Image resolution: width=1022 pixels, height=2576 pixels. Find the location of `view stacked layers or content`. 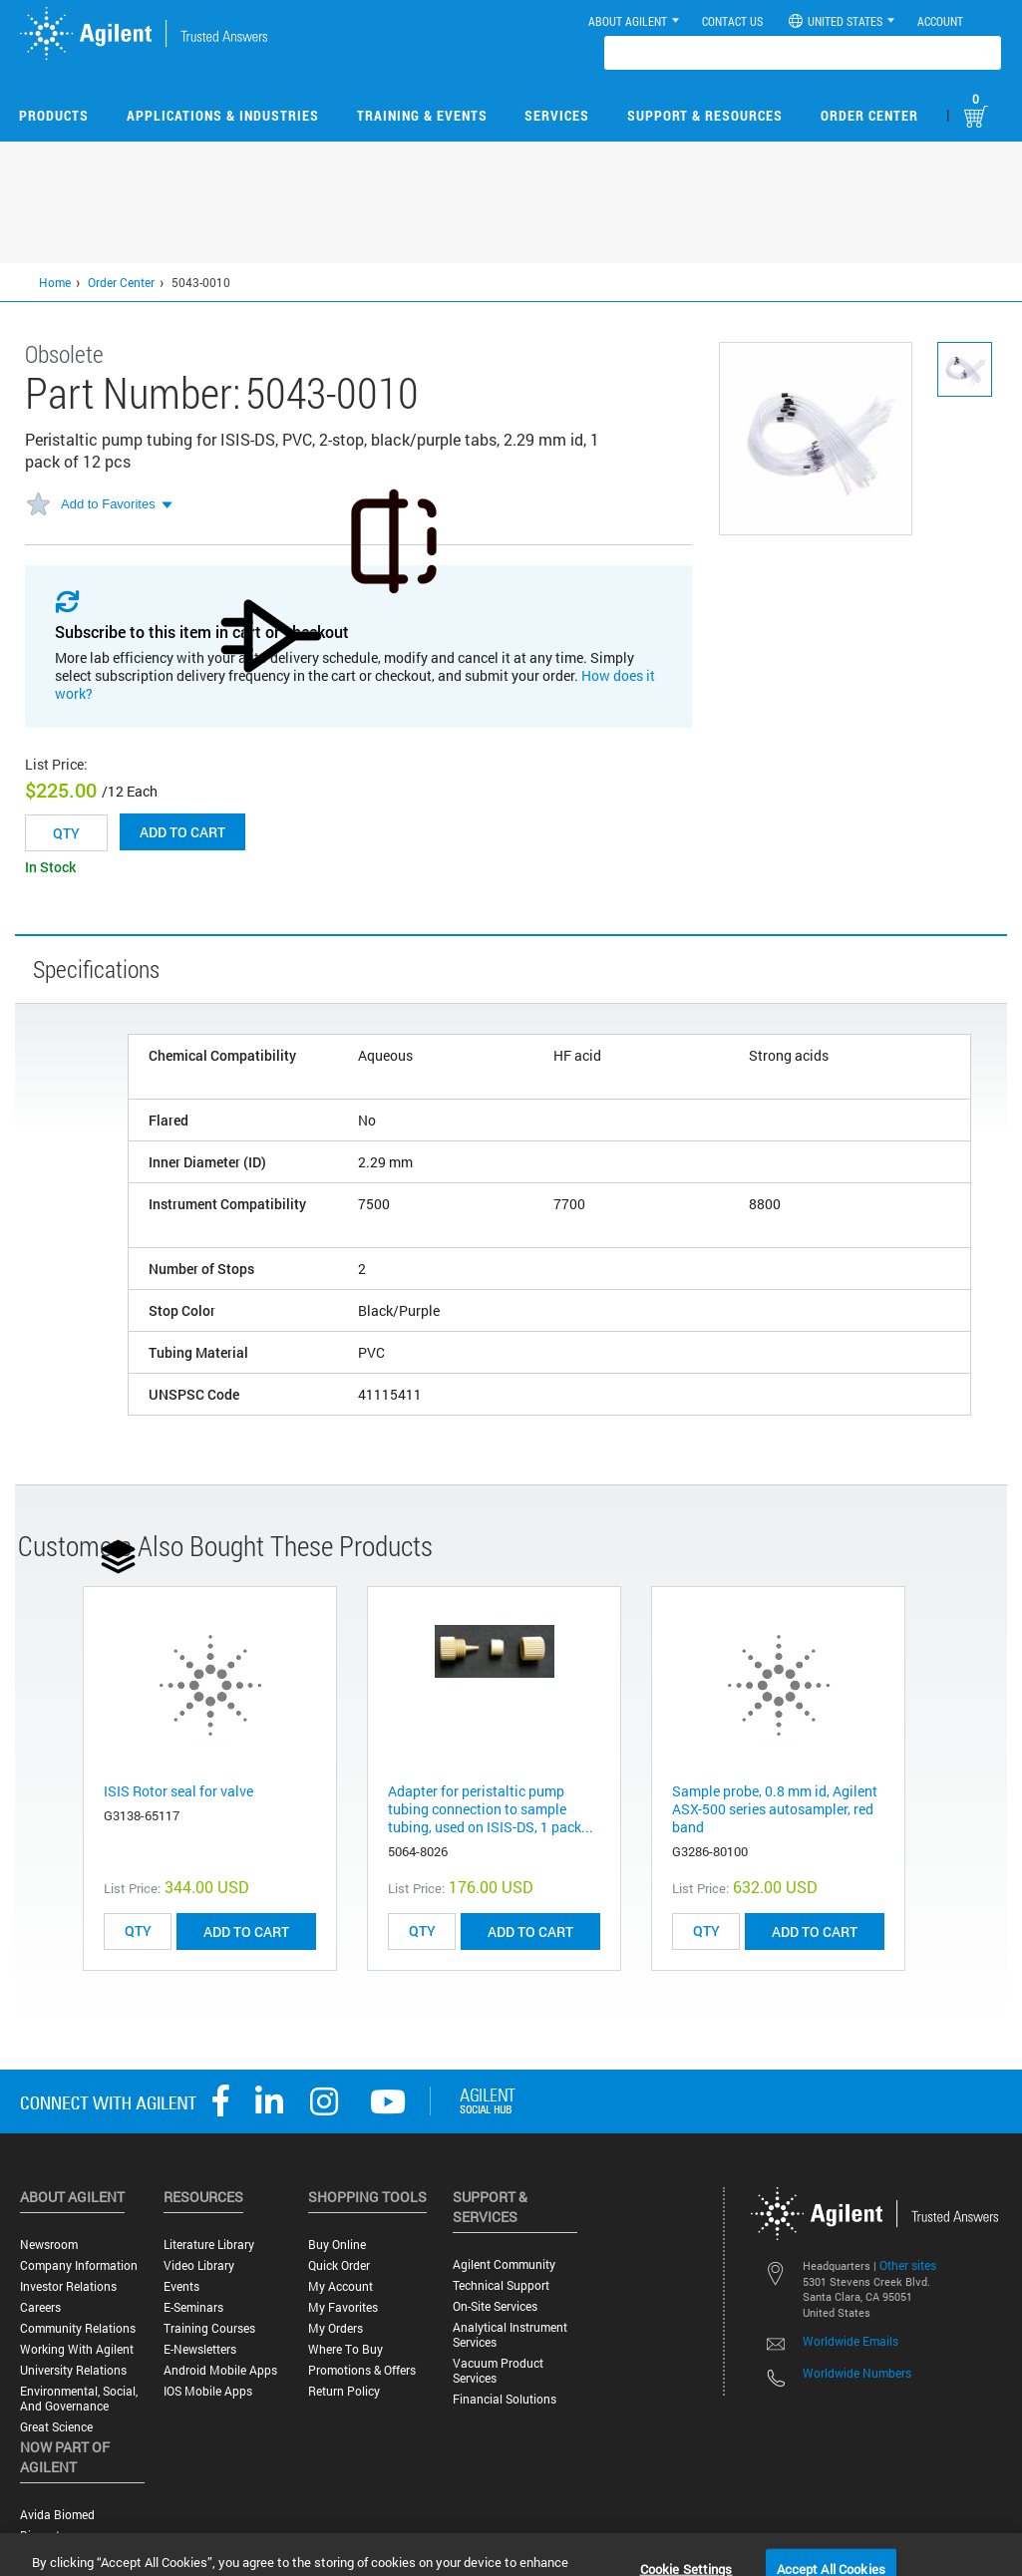

view stacked layers or content is located at coordinates (118, 1556).